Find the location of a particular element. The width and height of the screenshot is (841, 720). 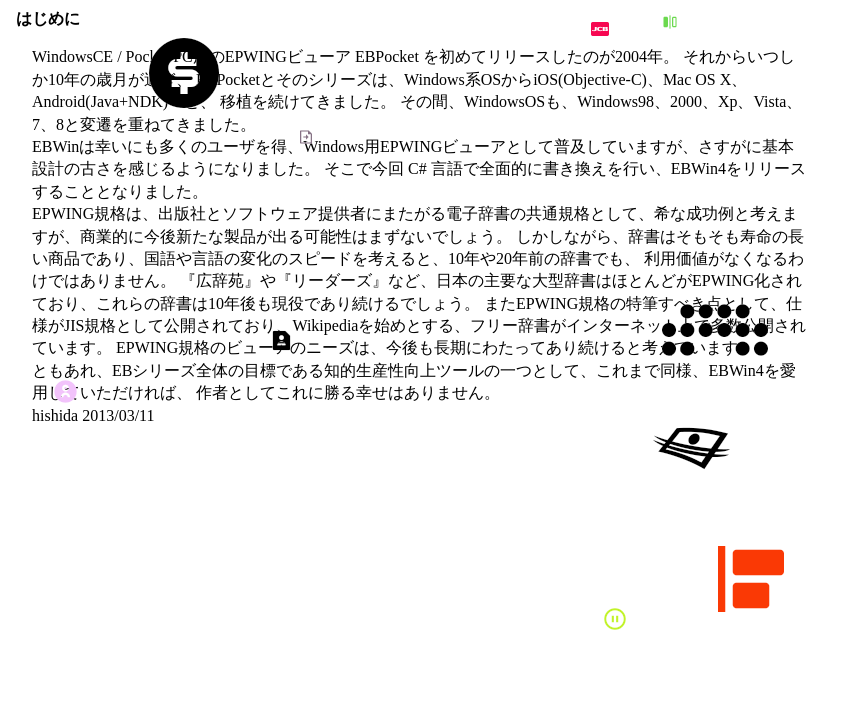

visit Télé-Québec website or app is located at coordinates (691, 448).